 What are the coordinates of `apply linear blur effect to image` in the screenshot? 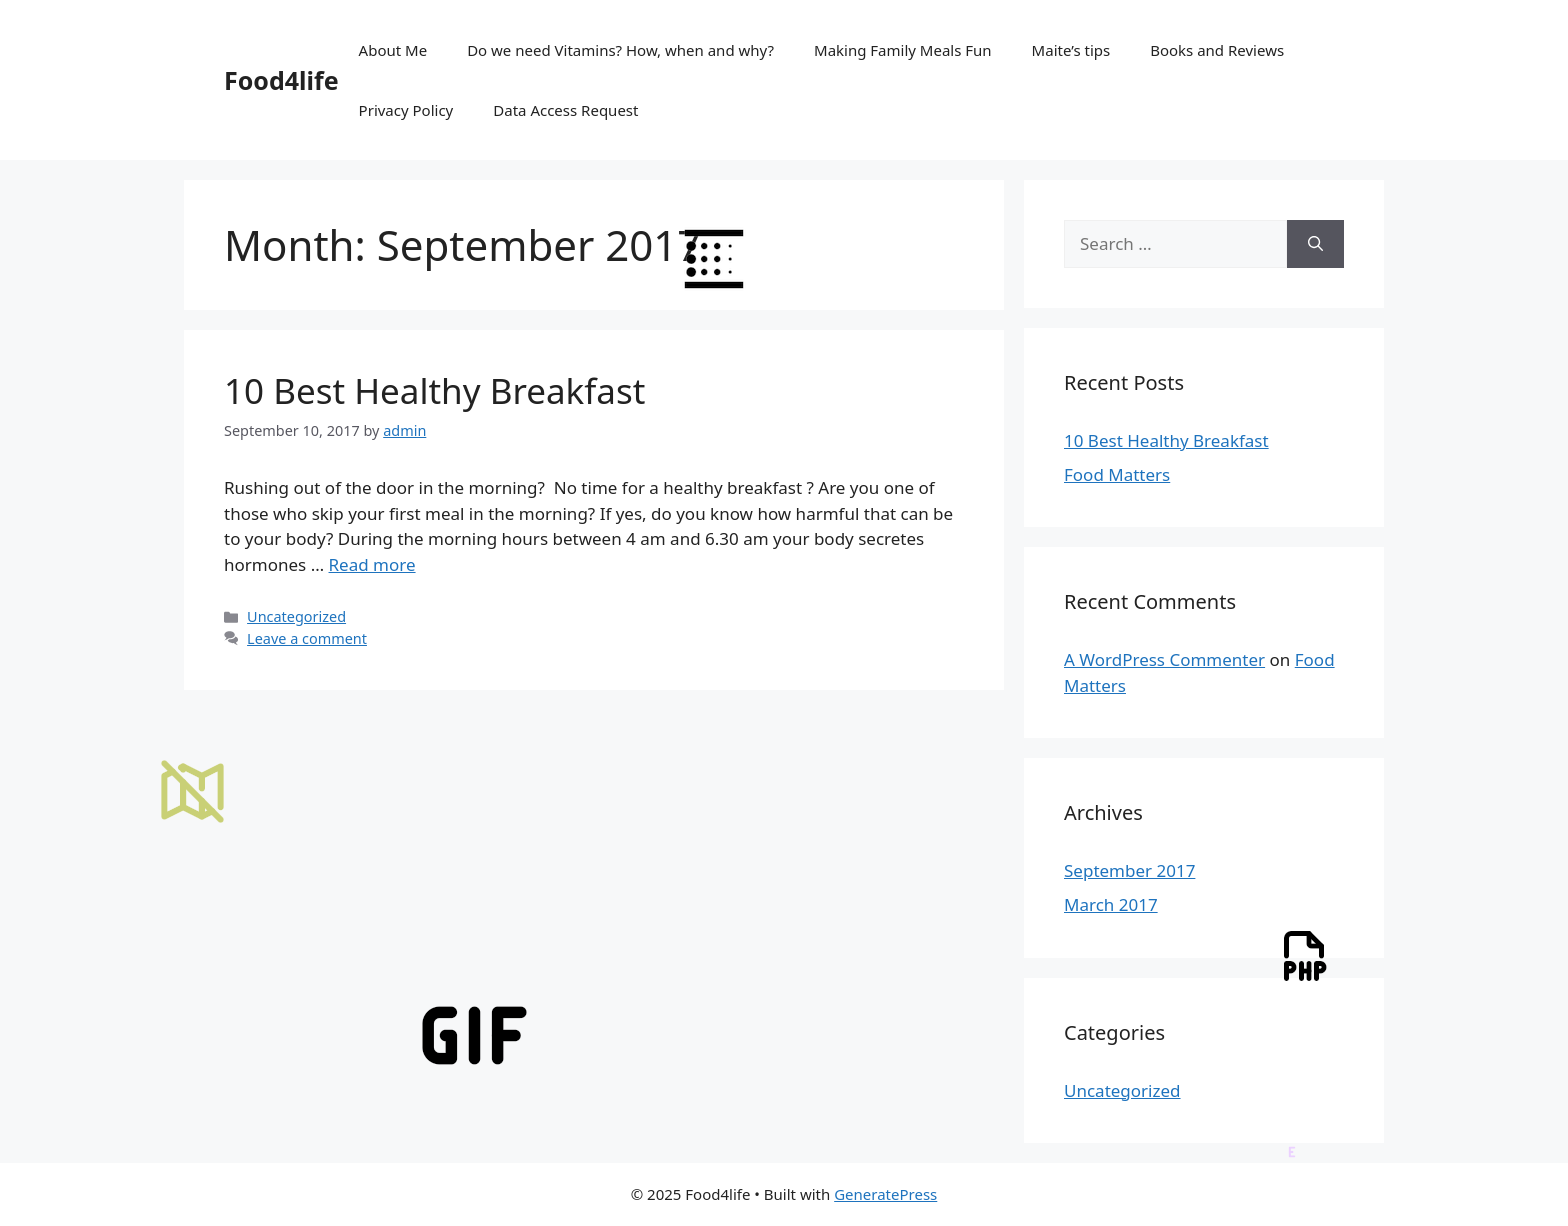 It's located at (714, 259).